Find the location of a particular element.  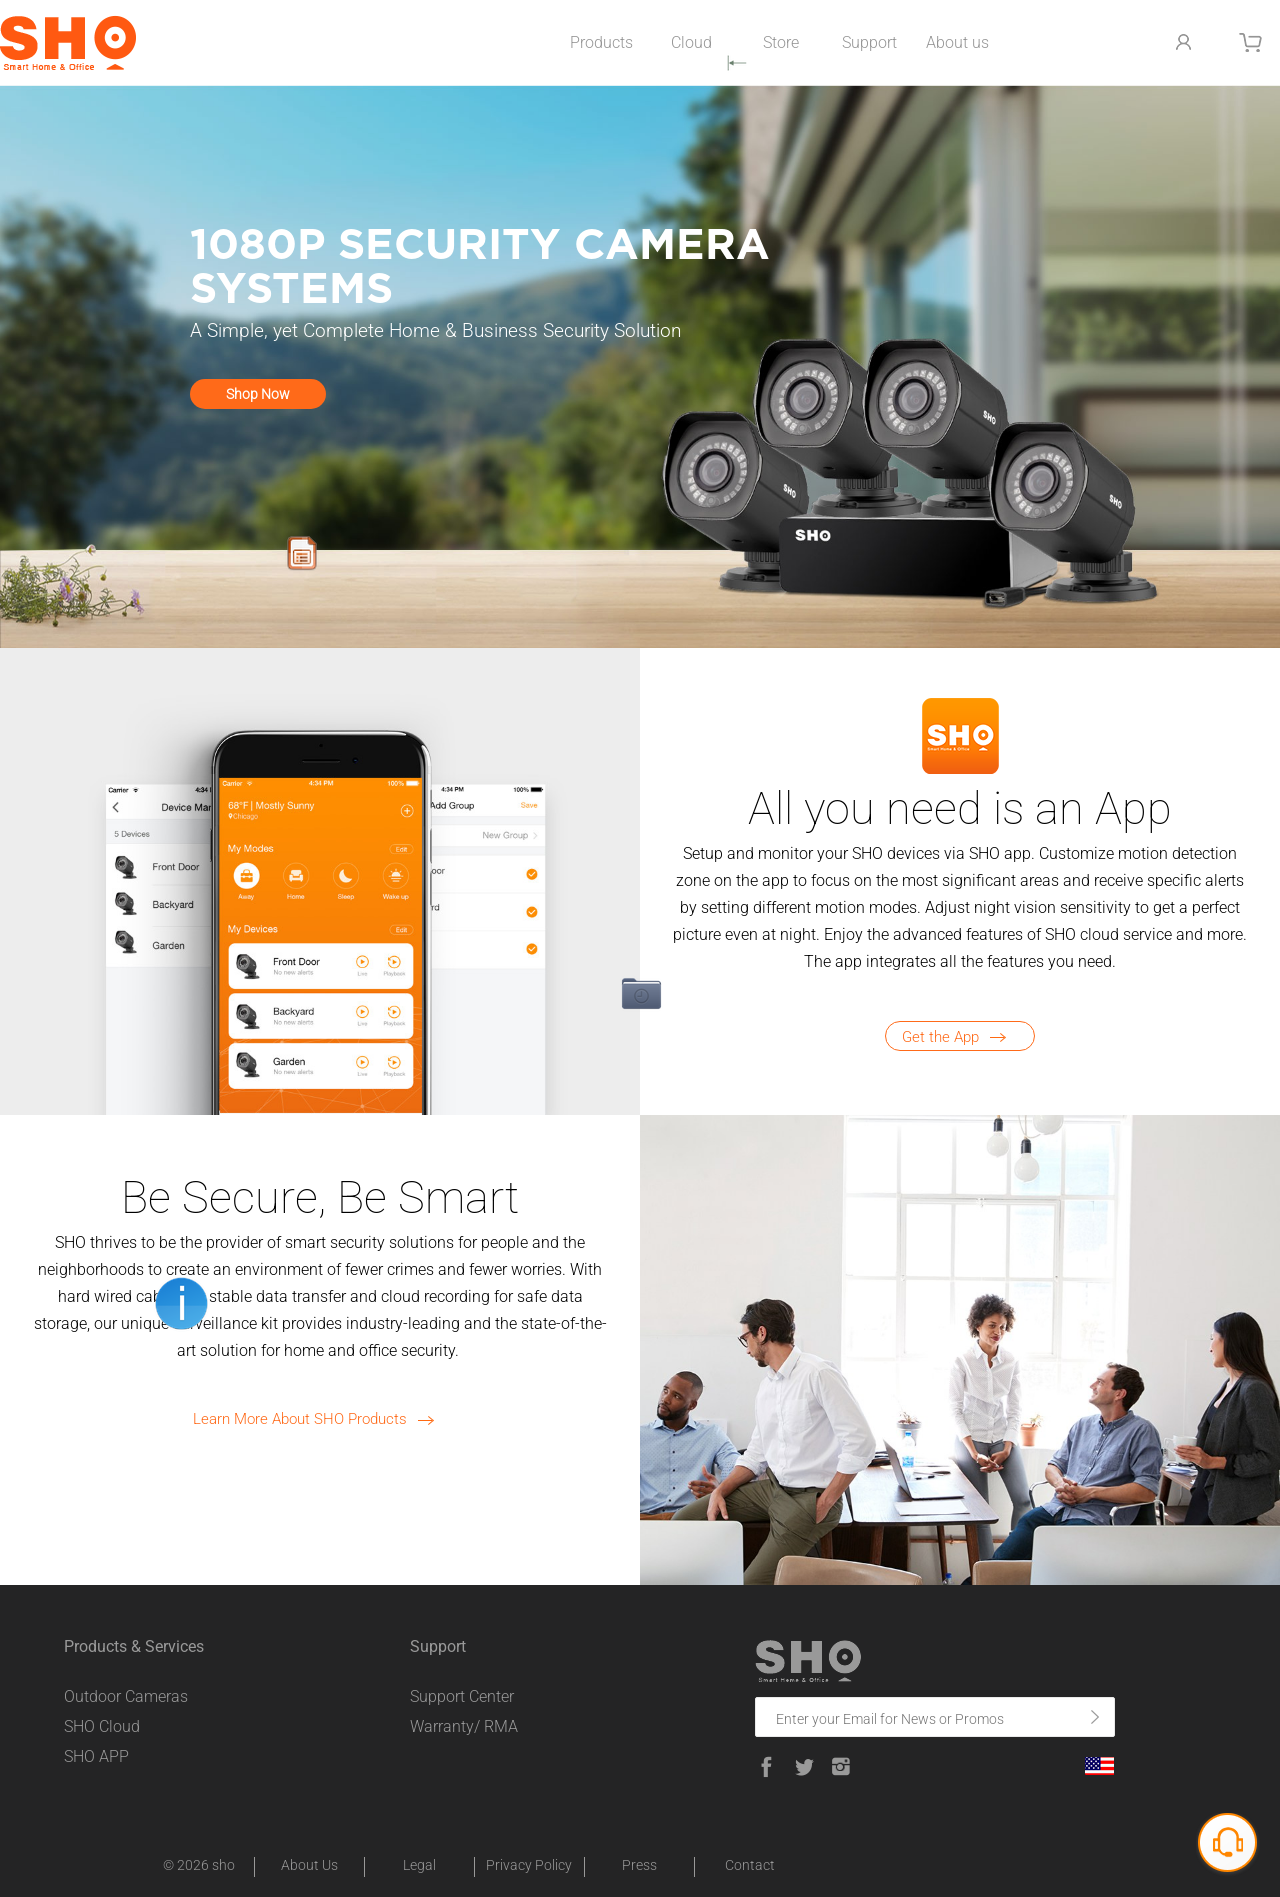

go to the first item in a list or sequence is located at coordinates (737, 63).